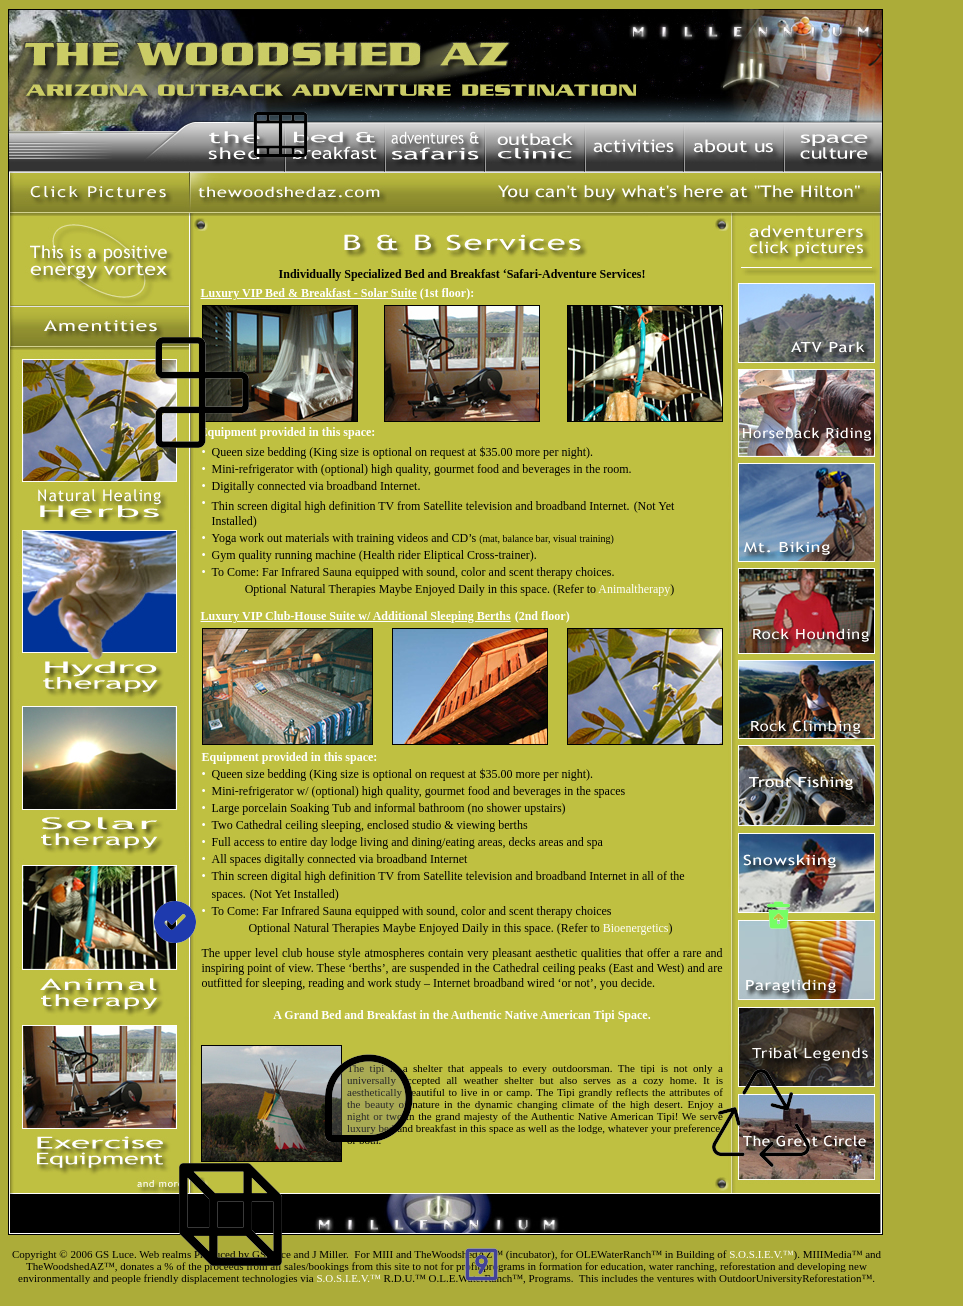 This screenshot has width=963, height=1306. I want to click on open chat or messaging, so click(367, 1100).